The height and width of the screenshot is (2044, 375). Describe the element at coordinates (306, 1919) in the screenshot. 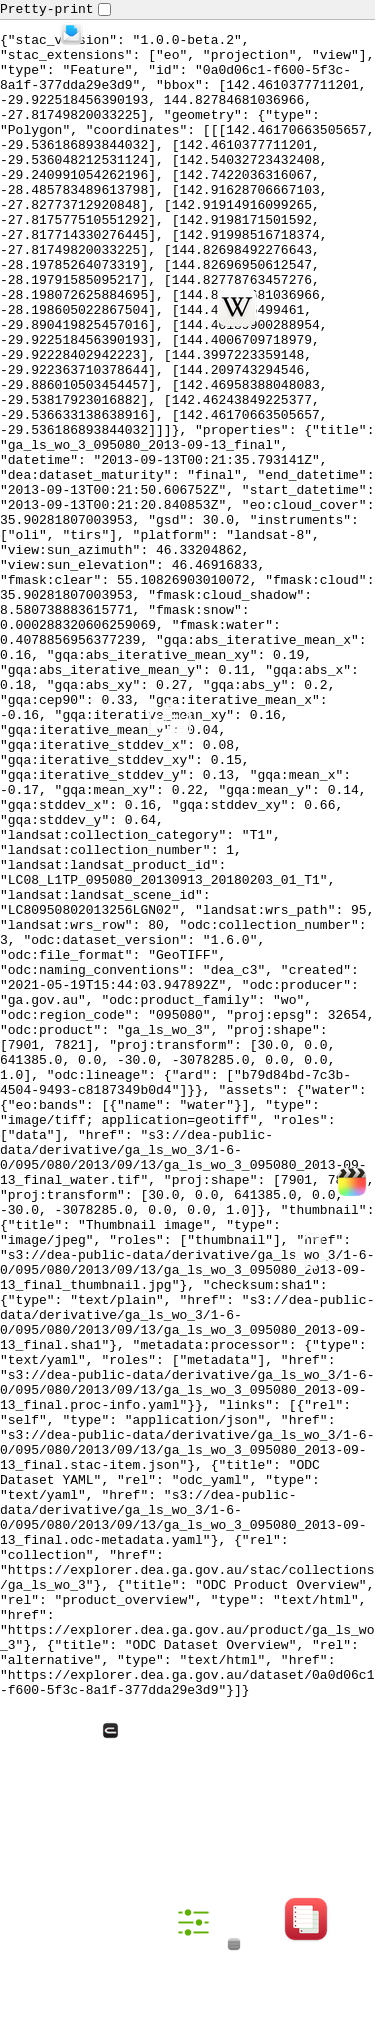

I see `open kompare file comparison tool` at that location.